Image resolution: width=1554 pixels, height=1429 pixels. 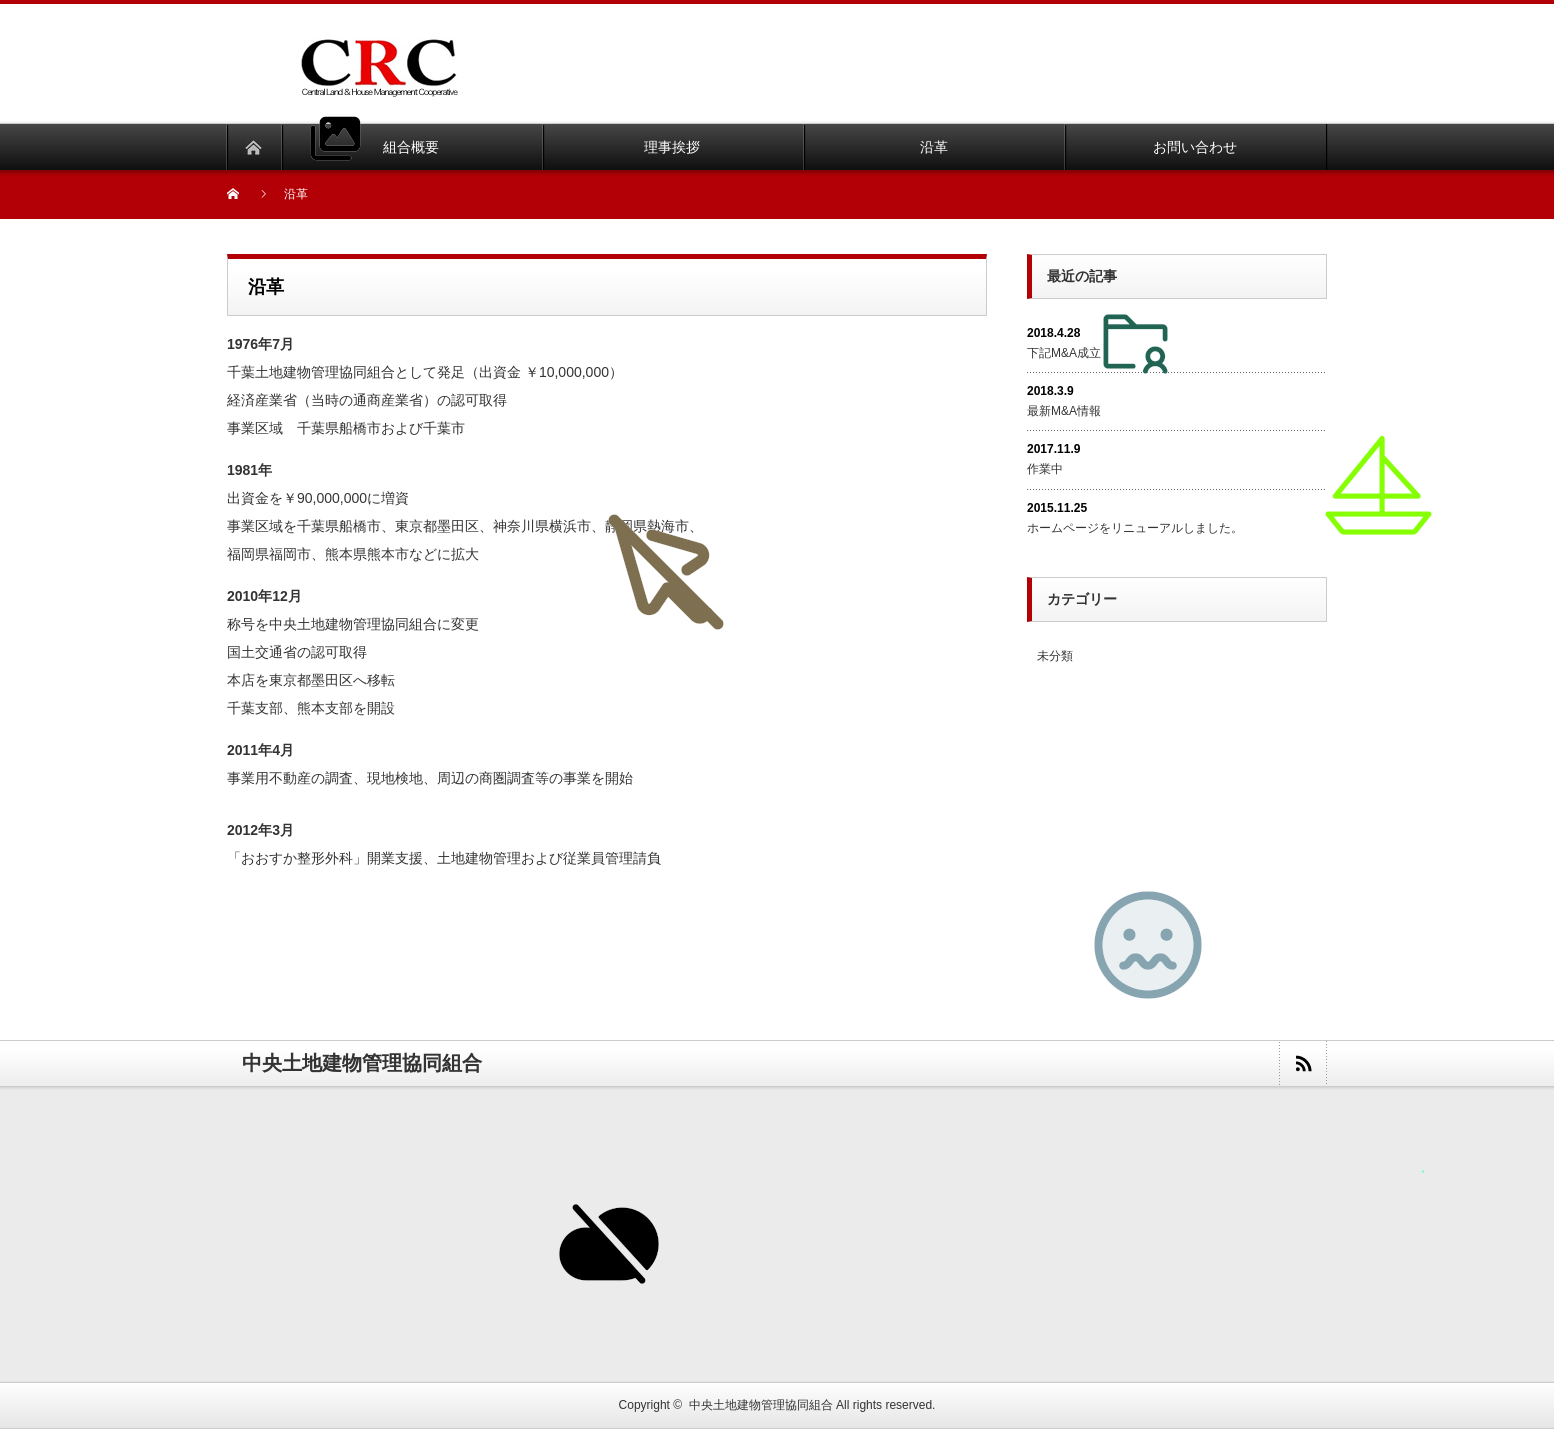 I want to click on access user profile folder, so click(x=1135, y=341).